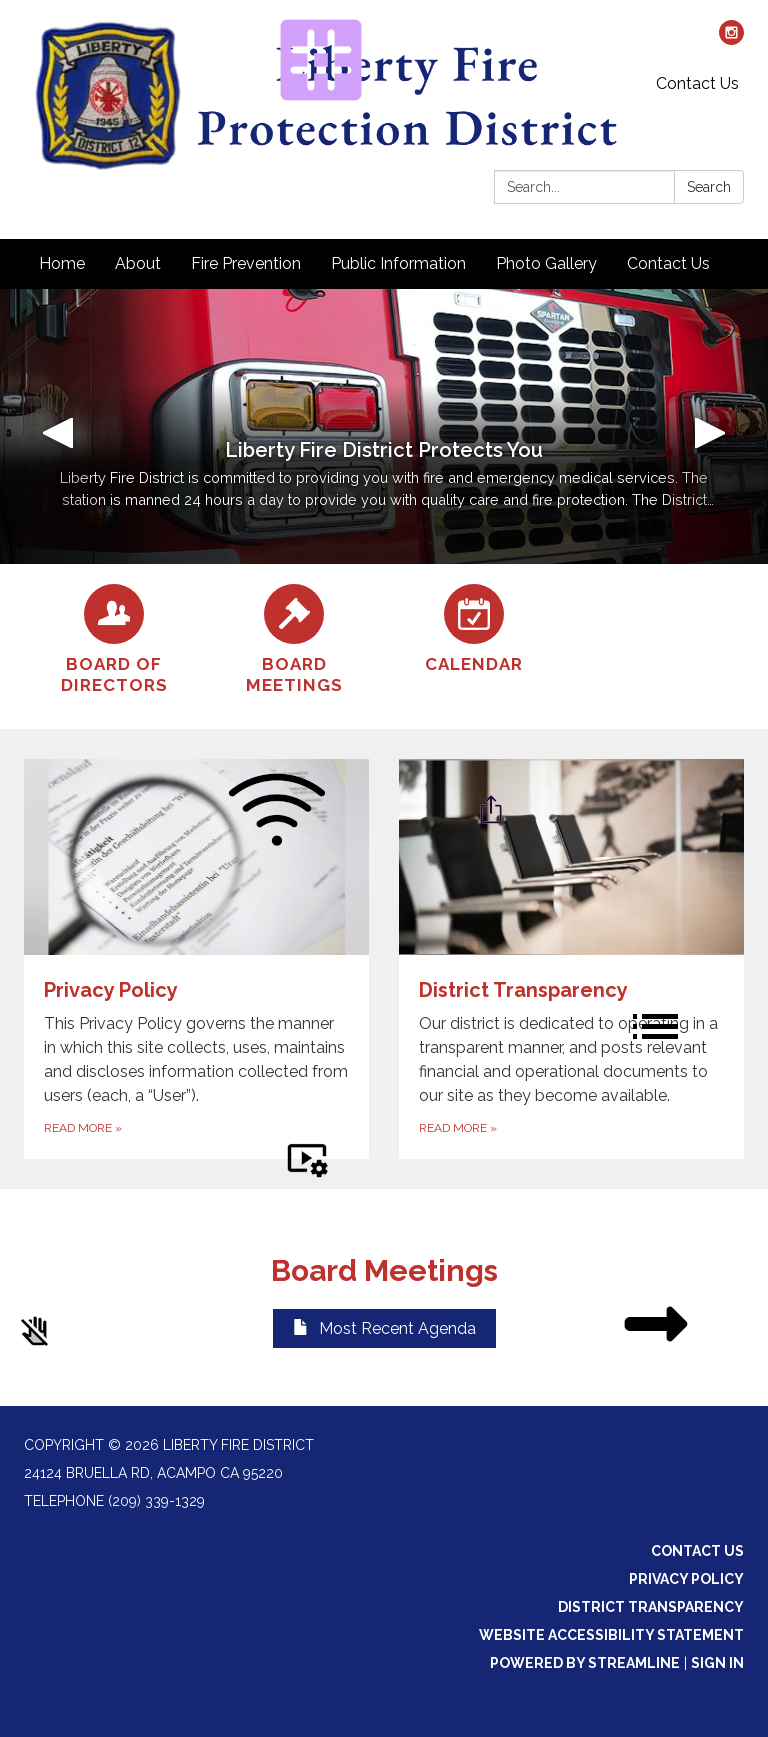  Describe the element at coordinates (277, 808) in the screenshot. I see `indicates strong wifi connection` at that location.